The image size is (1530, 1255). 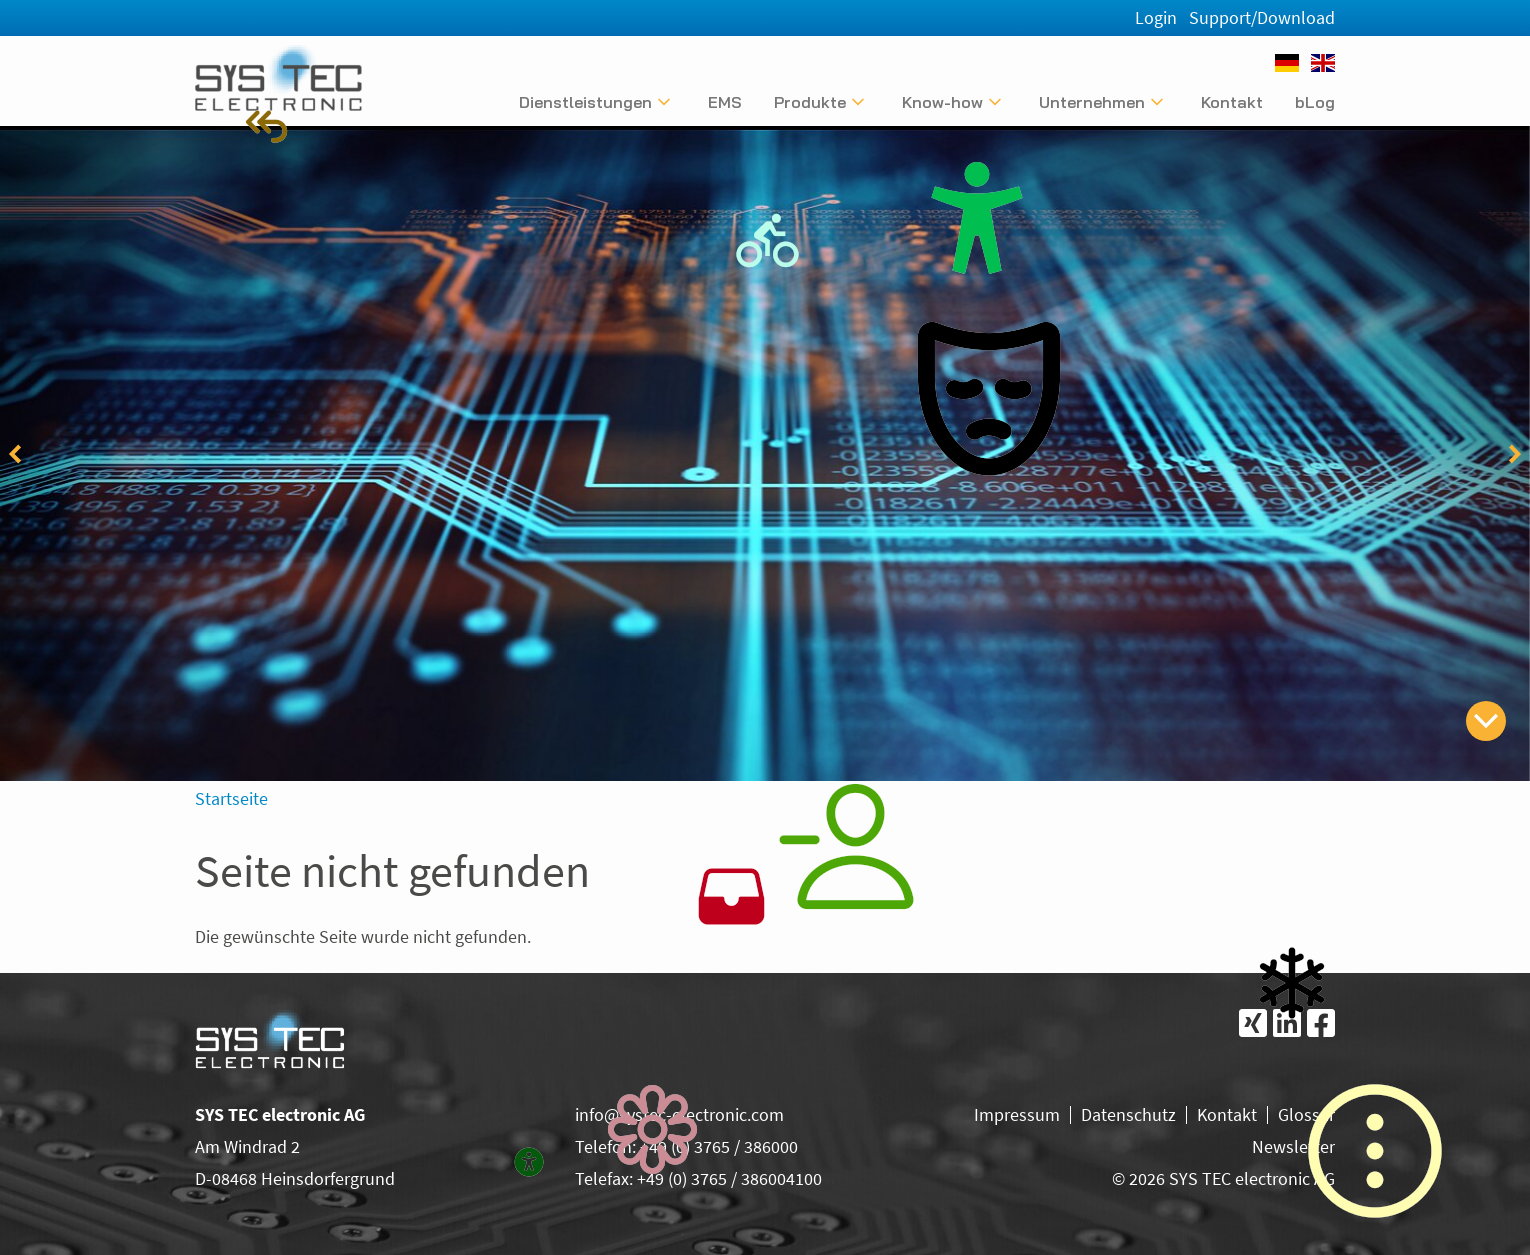 What do you see at coordinates (989, 393) in the screenshot?
I see `indicates sad or negative emotion` at bounding box center [989, 393].